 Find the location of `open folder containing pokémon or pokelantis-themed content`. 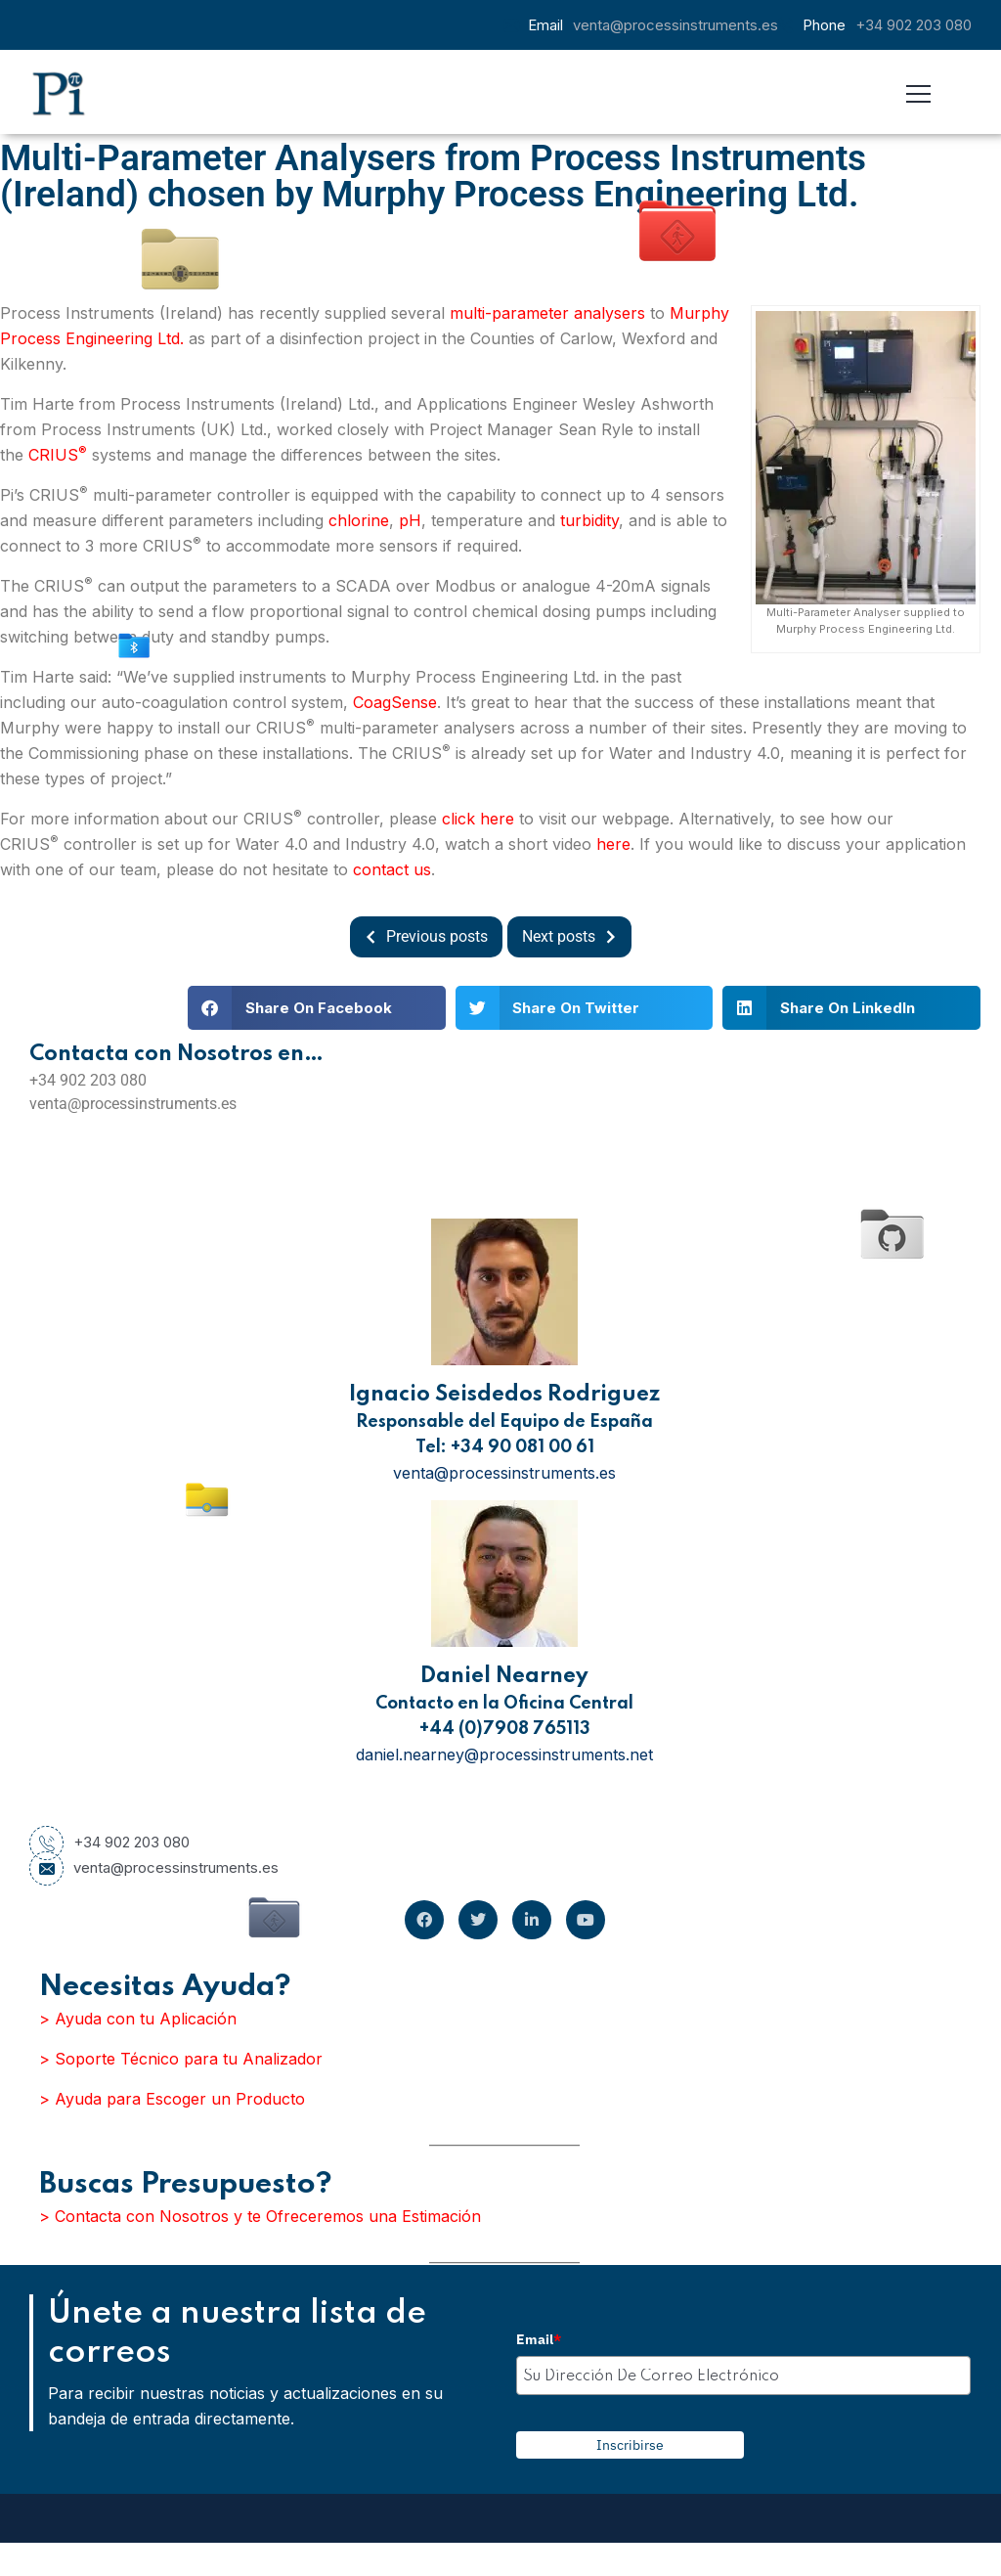

open folder containing pokémon or pokelantis-themed content is located at coordinates (180, 261).